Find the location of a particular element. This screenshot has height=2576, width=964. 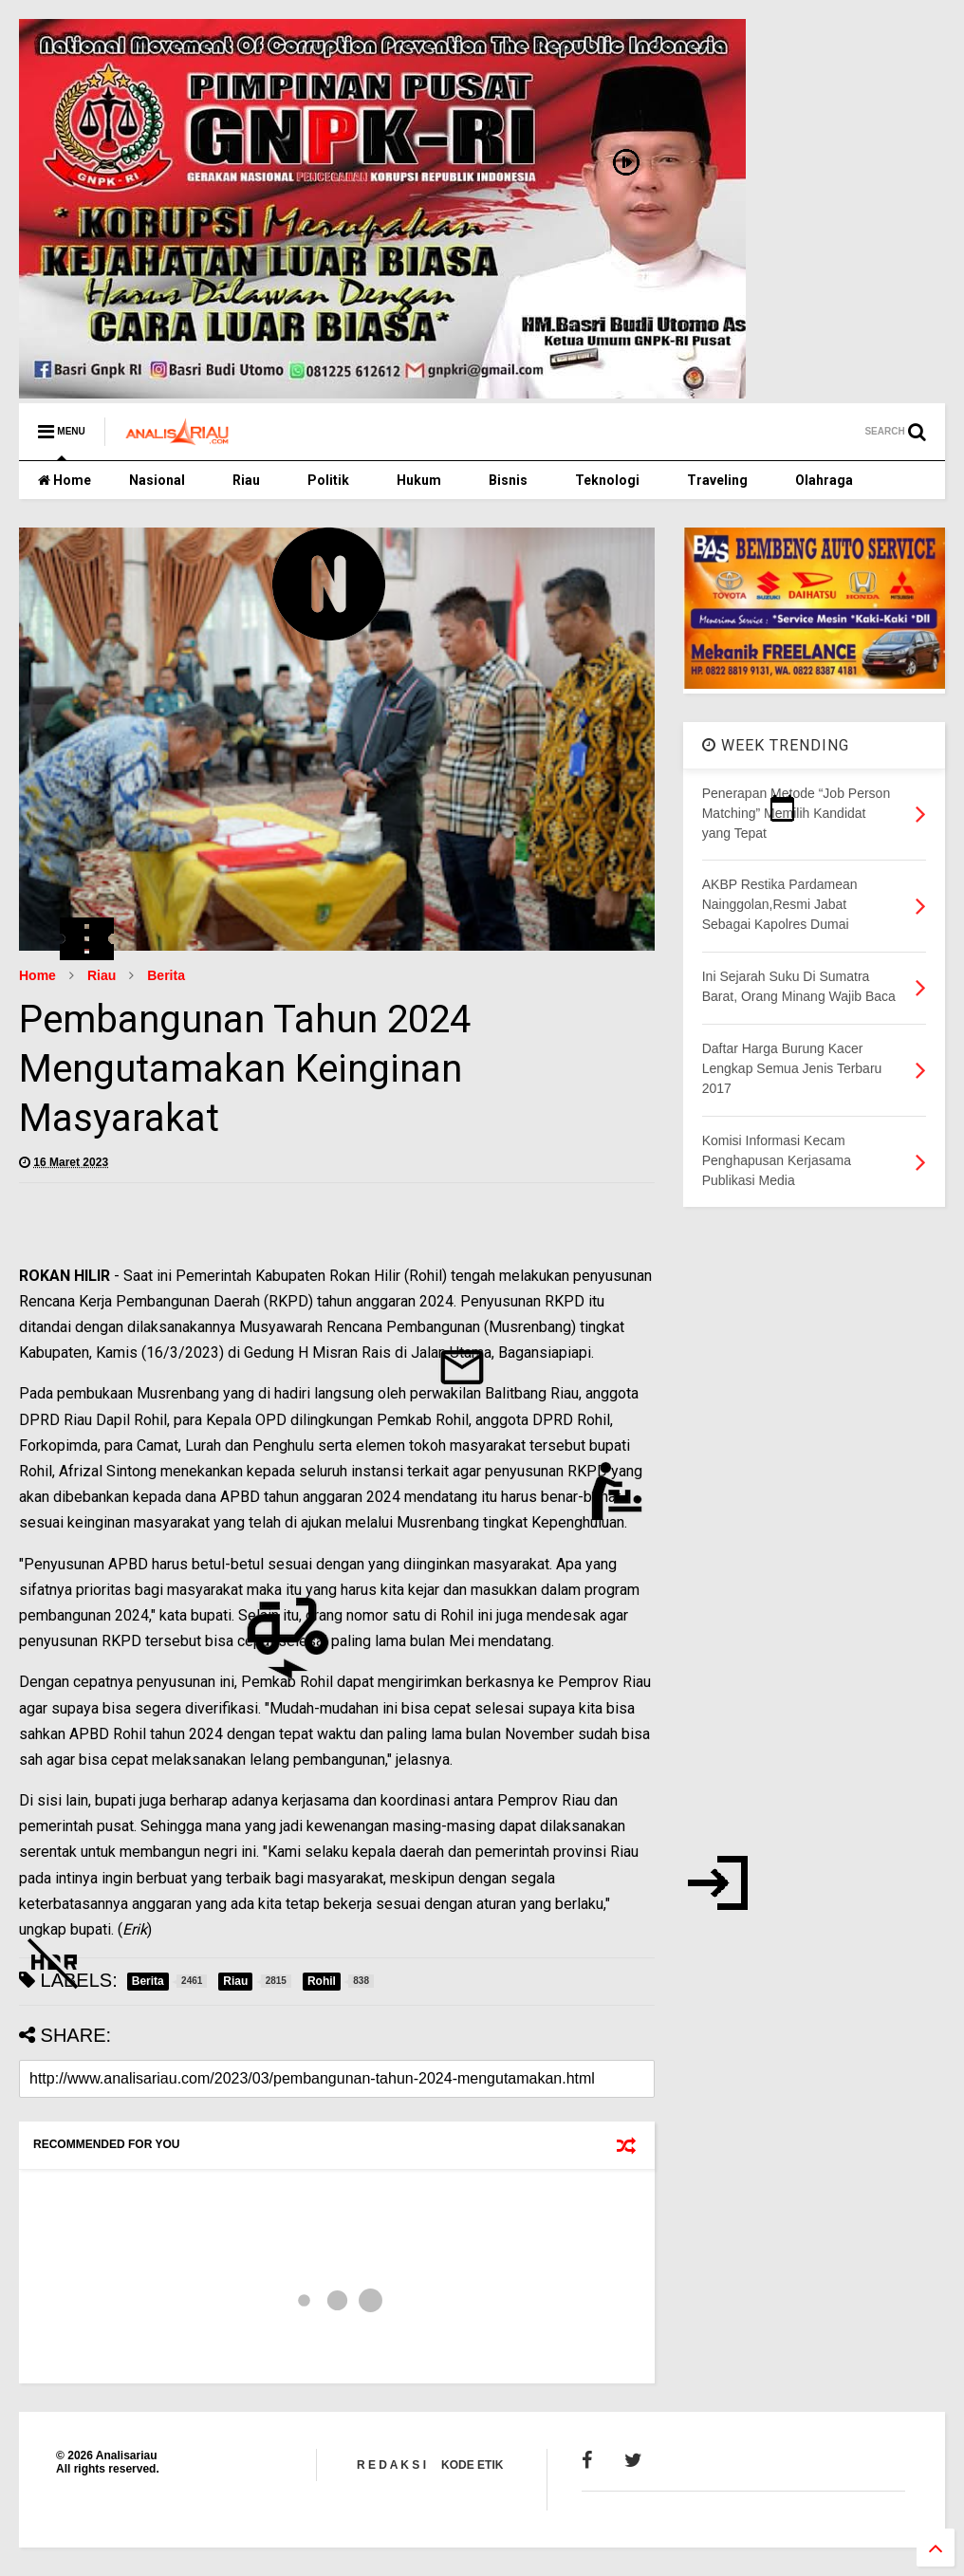

indicates a north direction or compass point is located at coordinates (328, 584).